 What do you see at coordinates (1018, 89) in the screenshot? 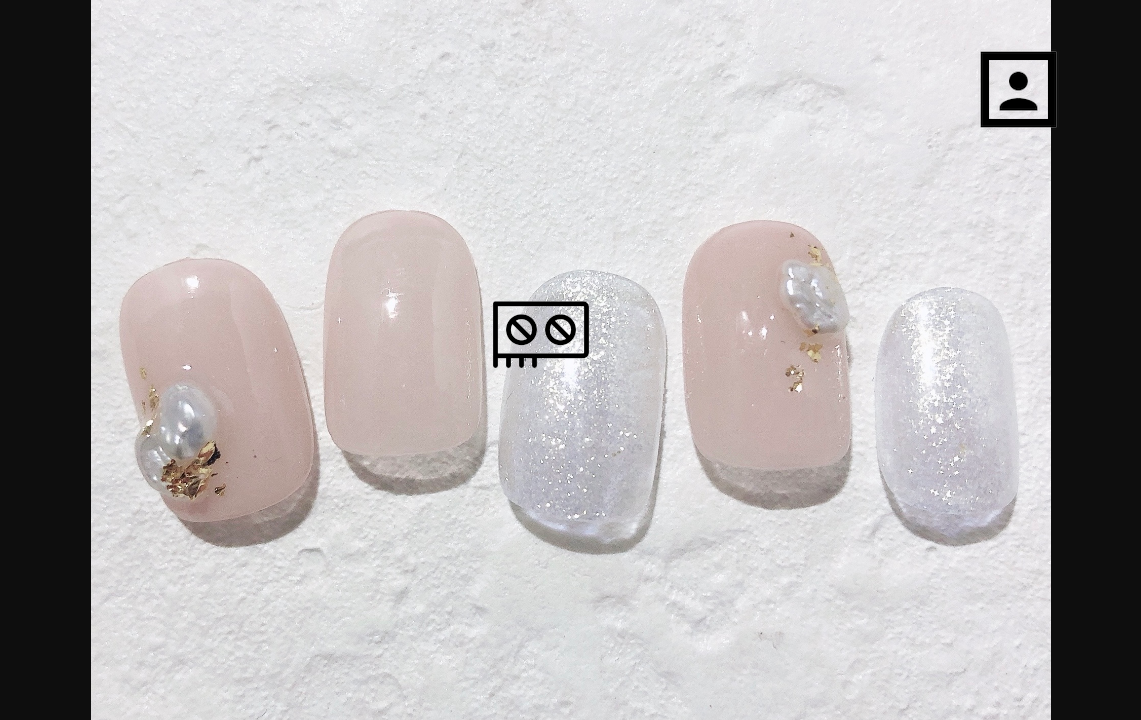
I see `switch to portrait orientation mode` at bounding box center [1018, 89].